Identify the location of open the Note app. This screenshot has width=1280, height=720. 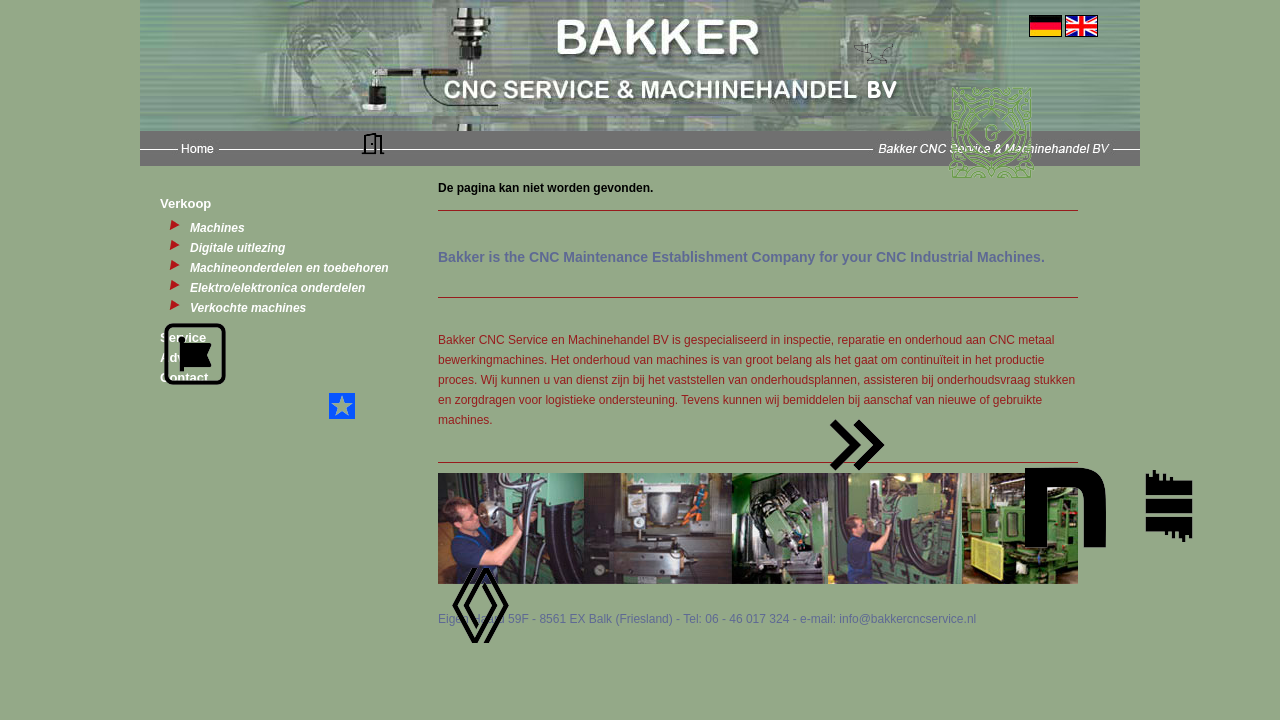
(1065, 507).